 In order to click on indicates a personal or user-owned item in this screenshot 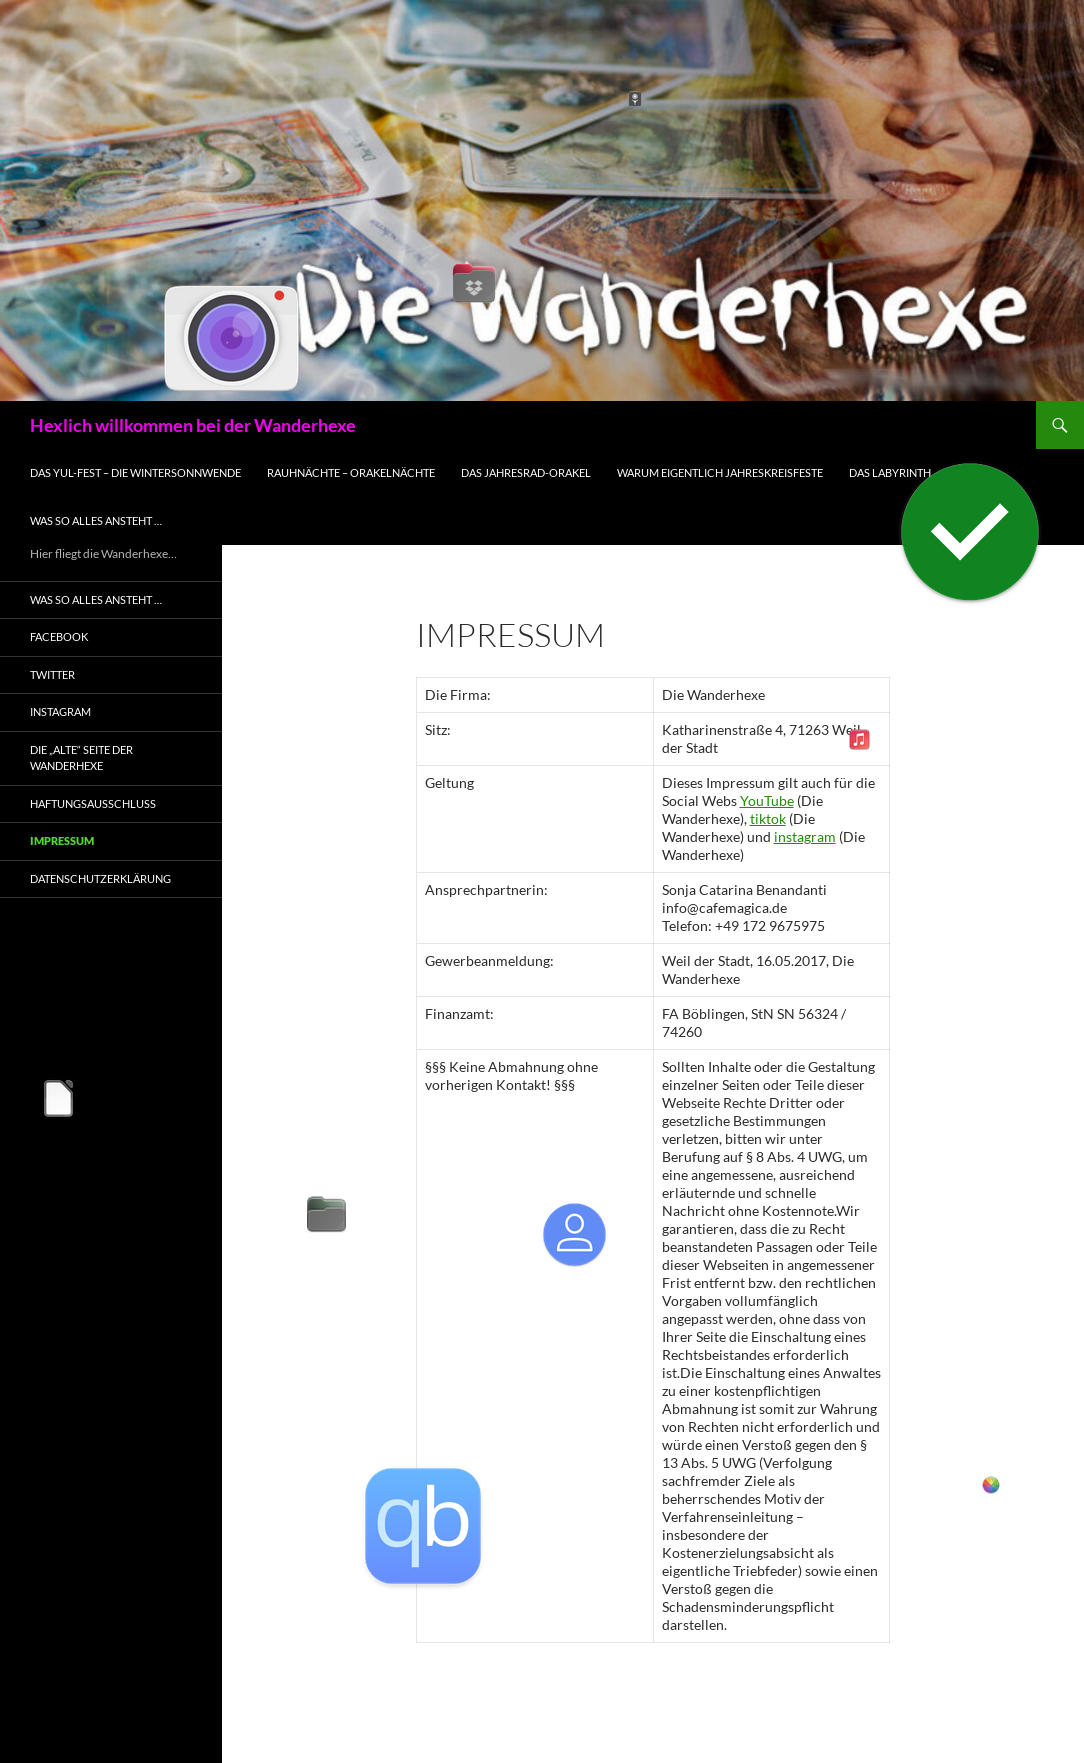, I will do `click(574, 1234)`.